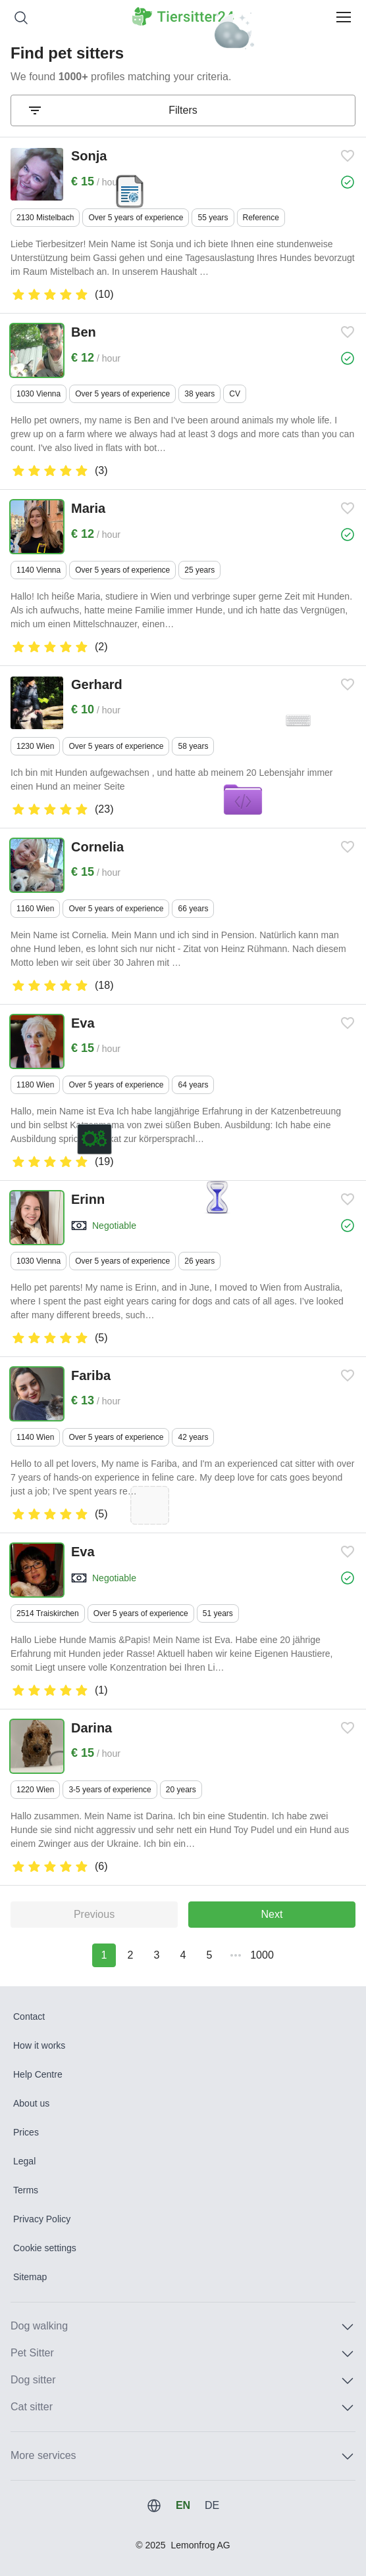  What do you see at coordinates (243, 799) in the screenshot?
I see `open your code projects folder` at bounding box center [243, 799].